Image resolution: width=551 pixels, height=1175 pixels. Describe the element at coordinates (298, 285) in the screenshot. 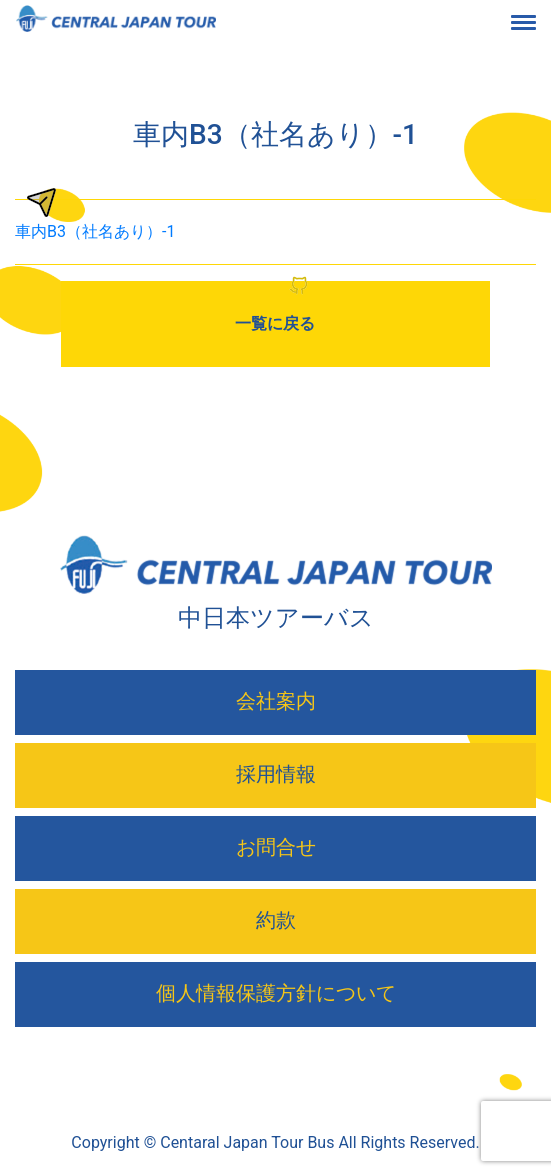

I see `view project on github` at that location.